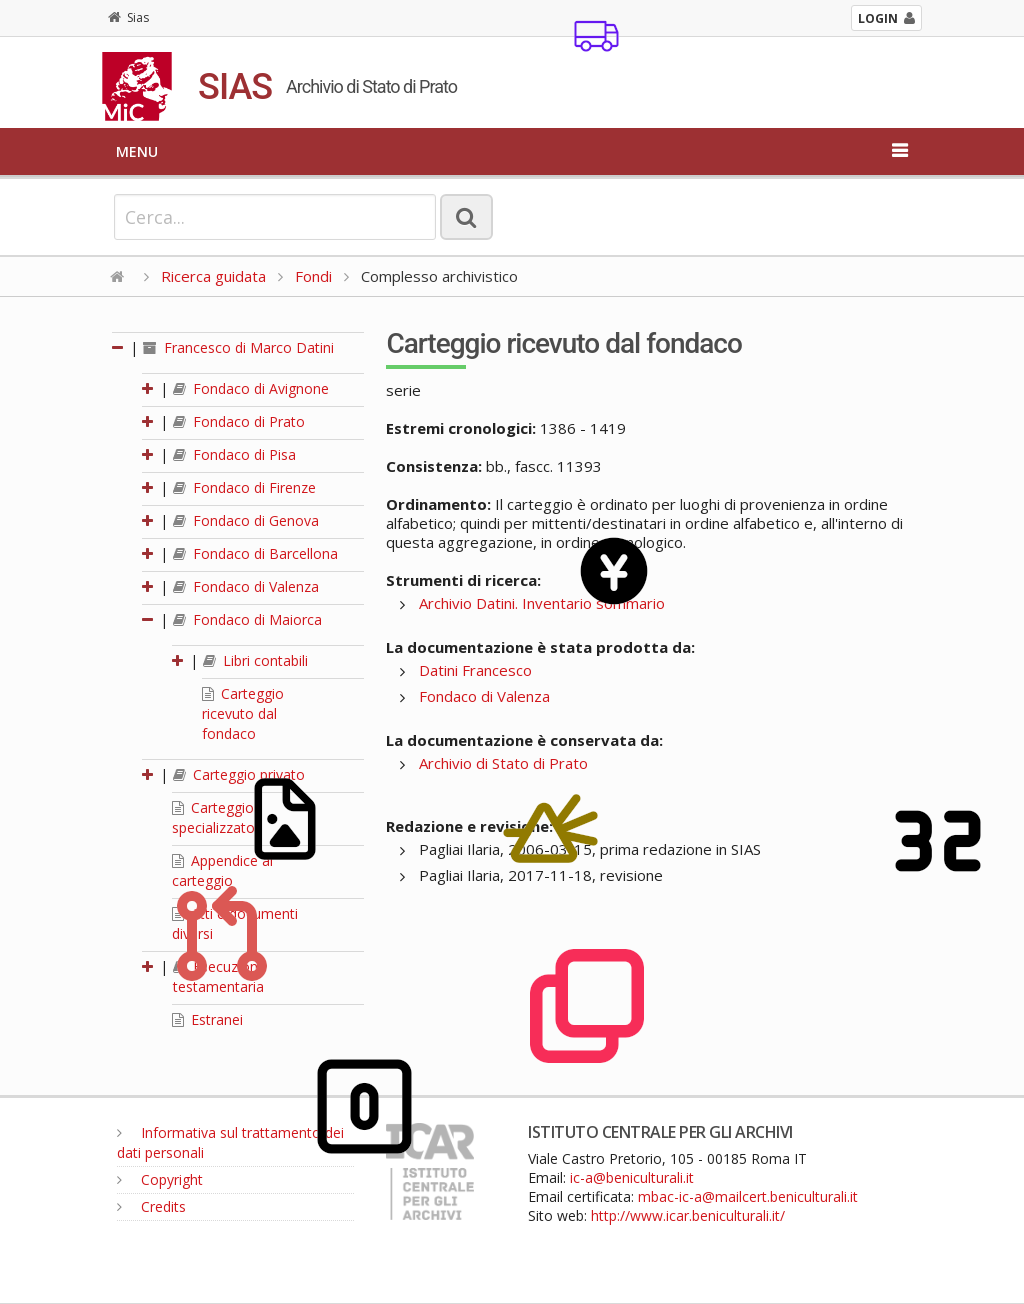 This screenshot has height=1304, width=1024. Describe the element at coordinates (595, 34) in the screenshot. I see `track your delivery status` at that location.